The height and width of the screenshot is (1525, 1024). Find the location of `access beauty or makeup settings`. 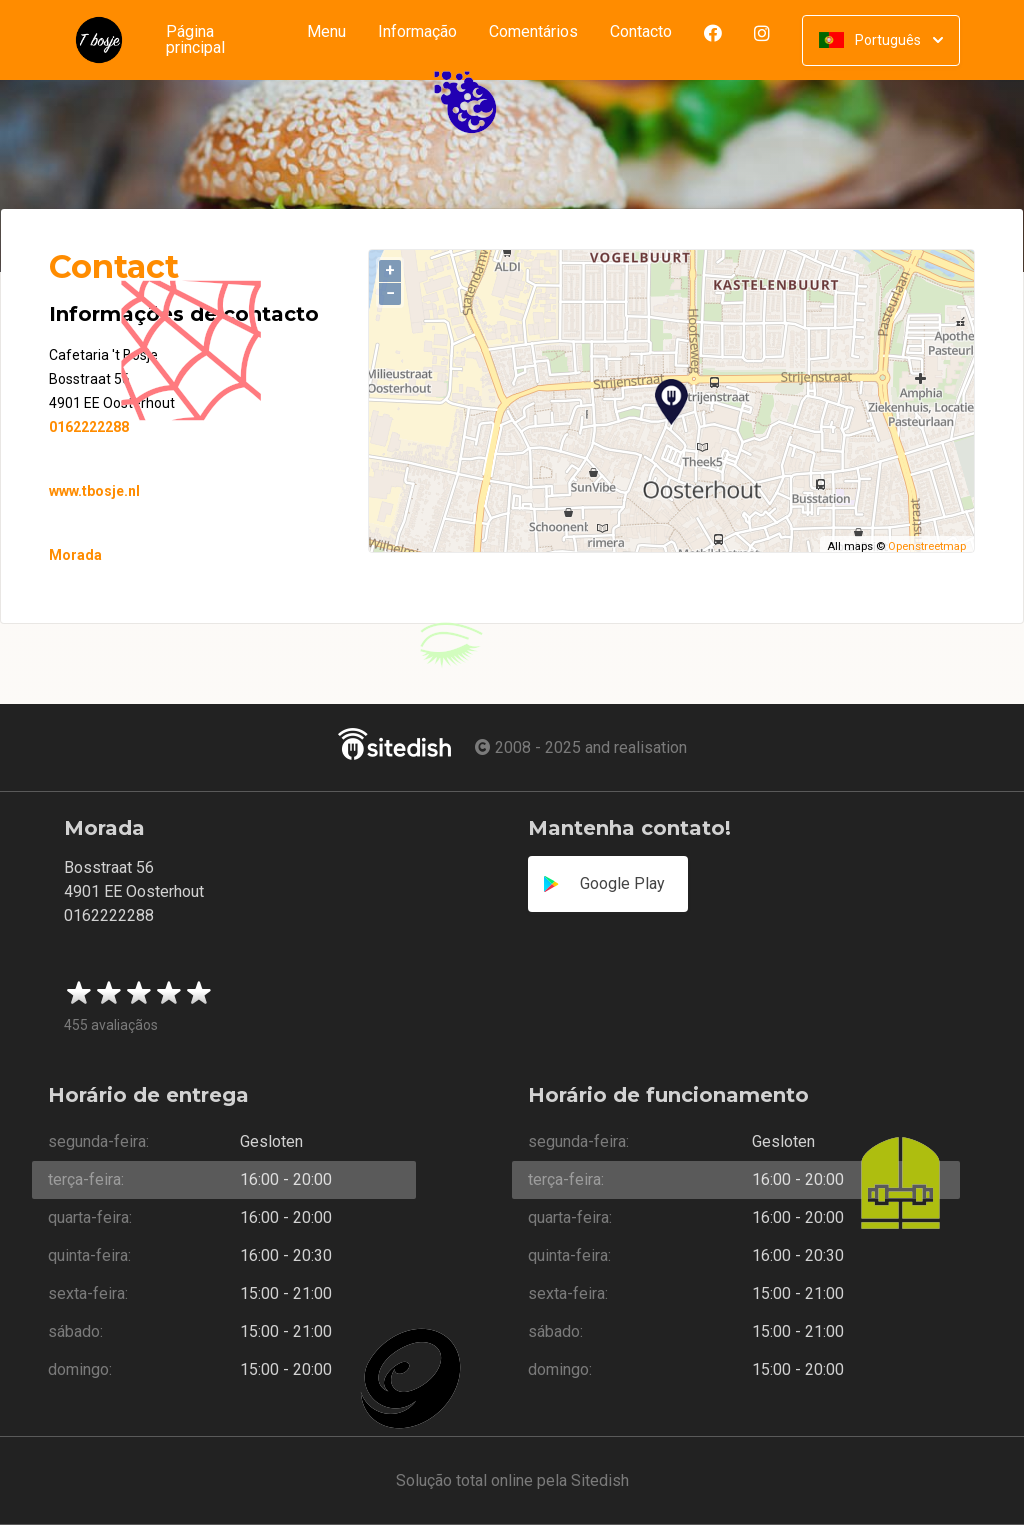

access beauty or makeup settings is located at coordinates (451, 645).